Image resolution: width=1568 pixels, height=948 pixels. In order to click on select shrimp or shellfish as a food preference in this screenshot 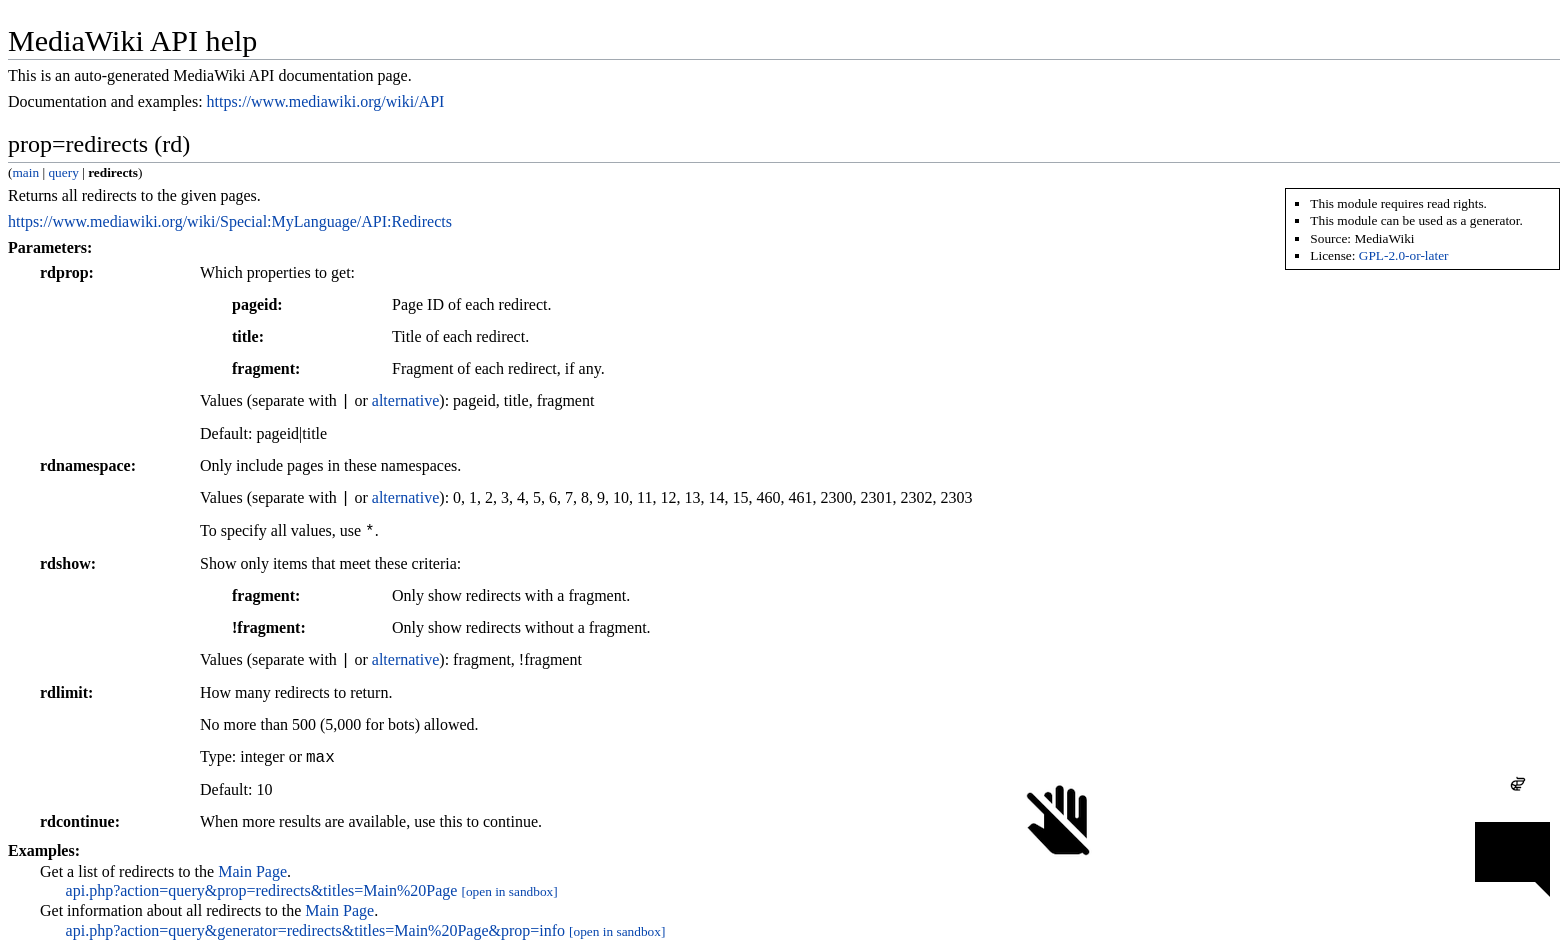, I will do `click(1518, 784)`.